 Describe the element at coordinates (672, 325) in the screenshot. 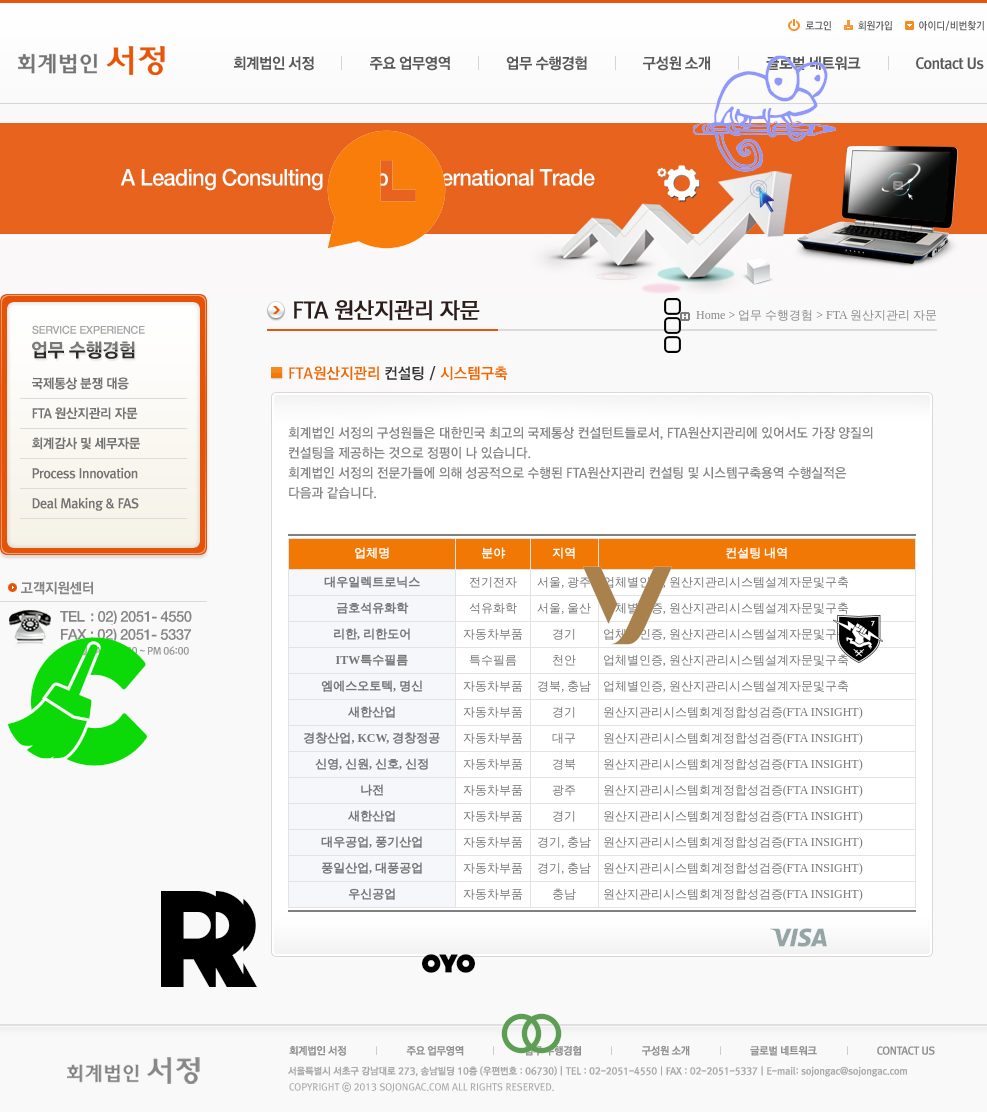

I see `blackmagic design company logo` at that location.